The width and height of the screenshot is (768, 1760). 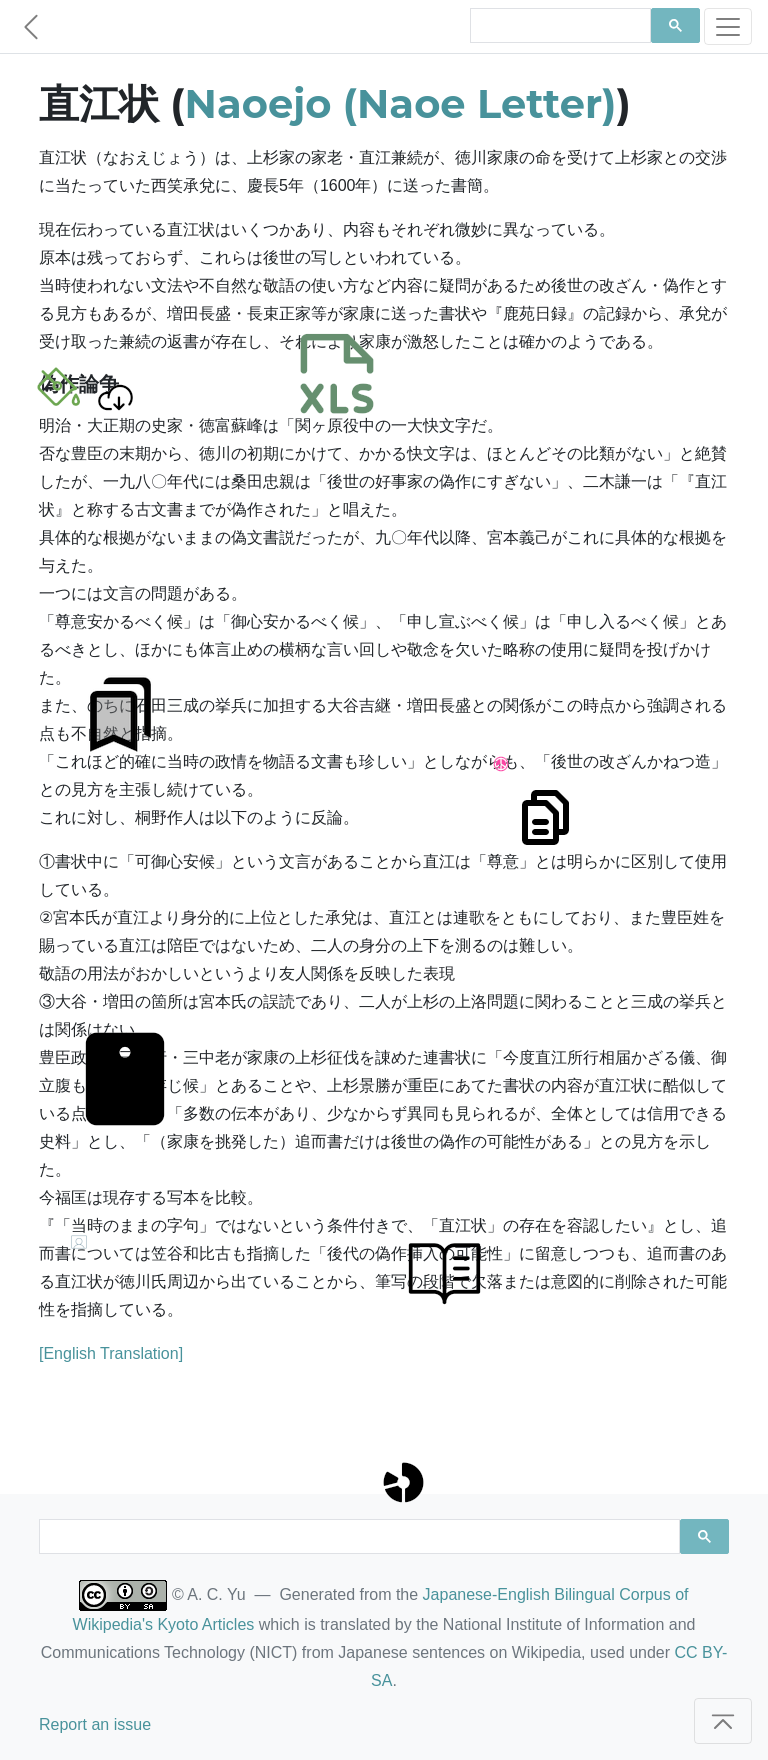 I want to click on indicates a peaceful or non-violent mode, so click(x=501, y=764).